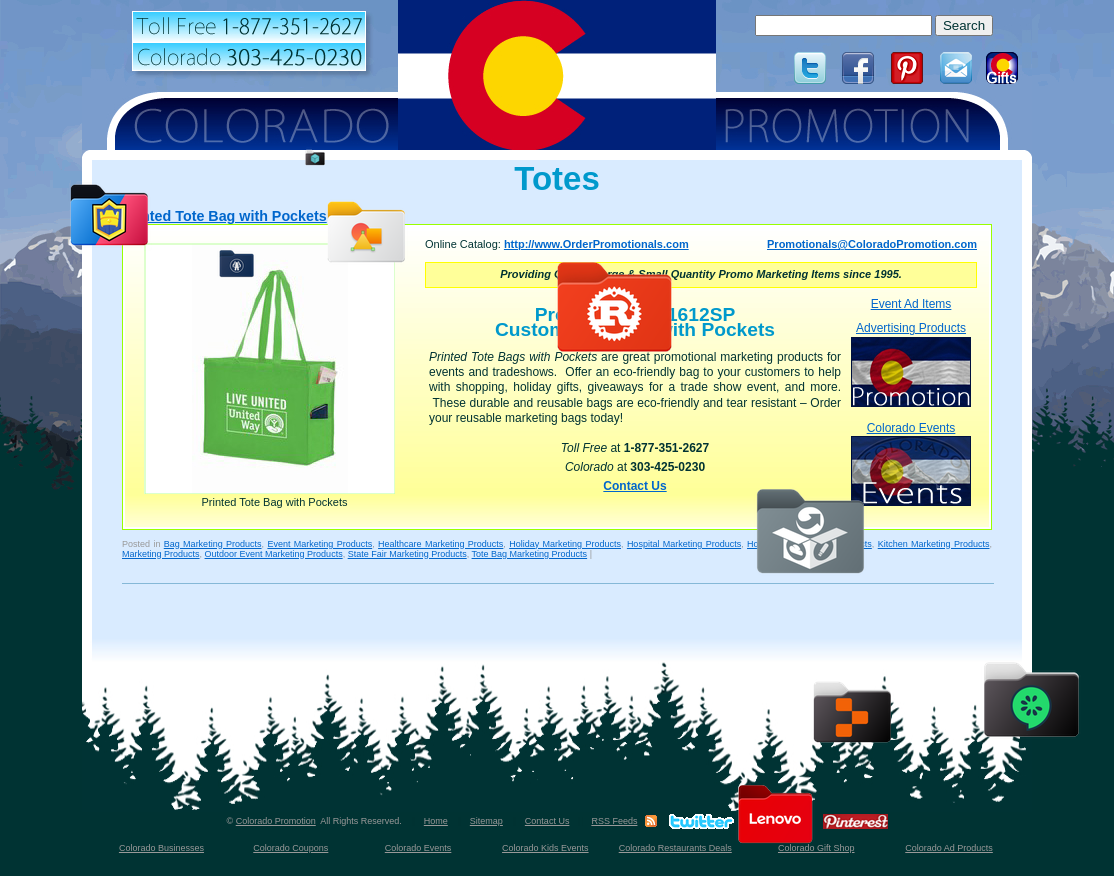 This screenshot has height=876, width=1114. What do you see at coordinates (315, 158) in the screenshot?
I see `open IPFS folder` at bounding box center [315, 158].